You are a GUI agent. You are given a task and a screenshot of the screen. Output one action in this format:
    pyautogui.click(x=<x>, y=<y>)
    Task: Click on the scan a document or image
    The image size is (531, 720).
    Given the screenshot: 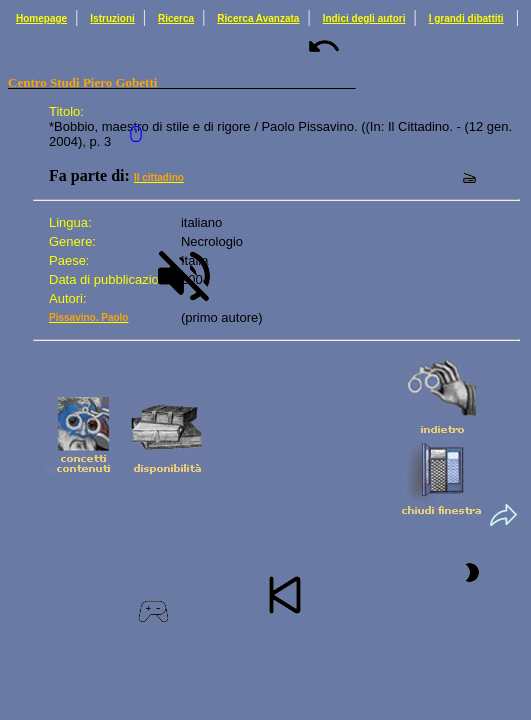 What is the action you would take?
    pyautogui.click(x=469, y=177)
    